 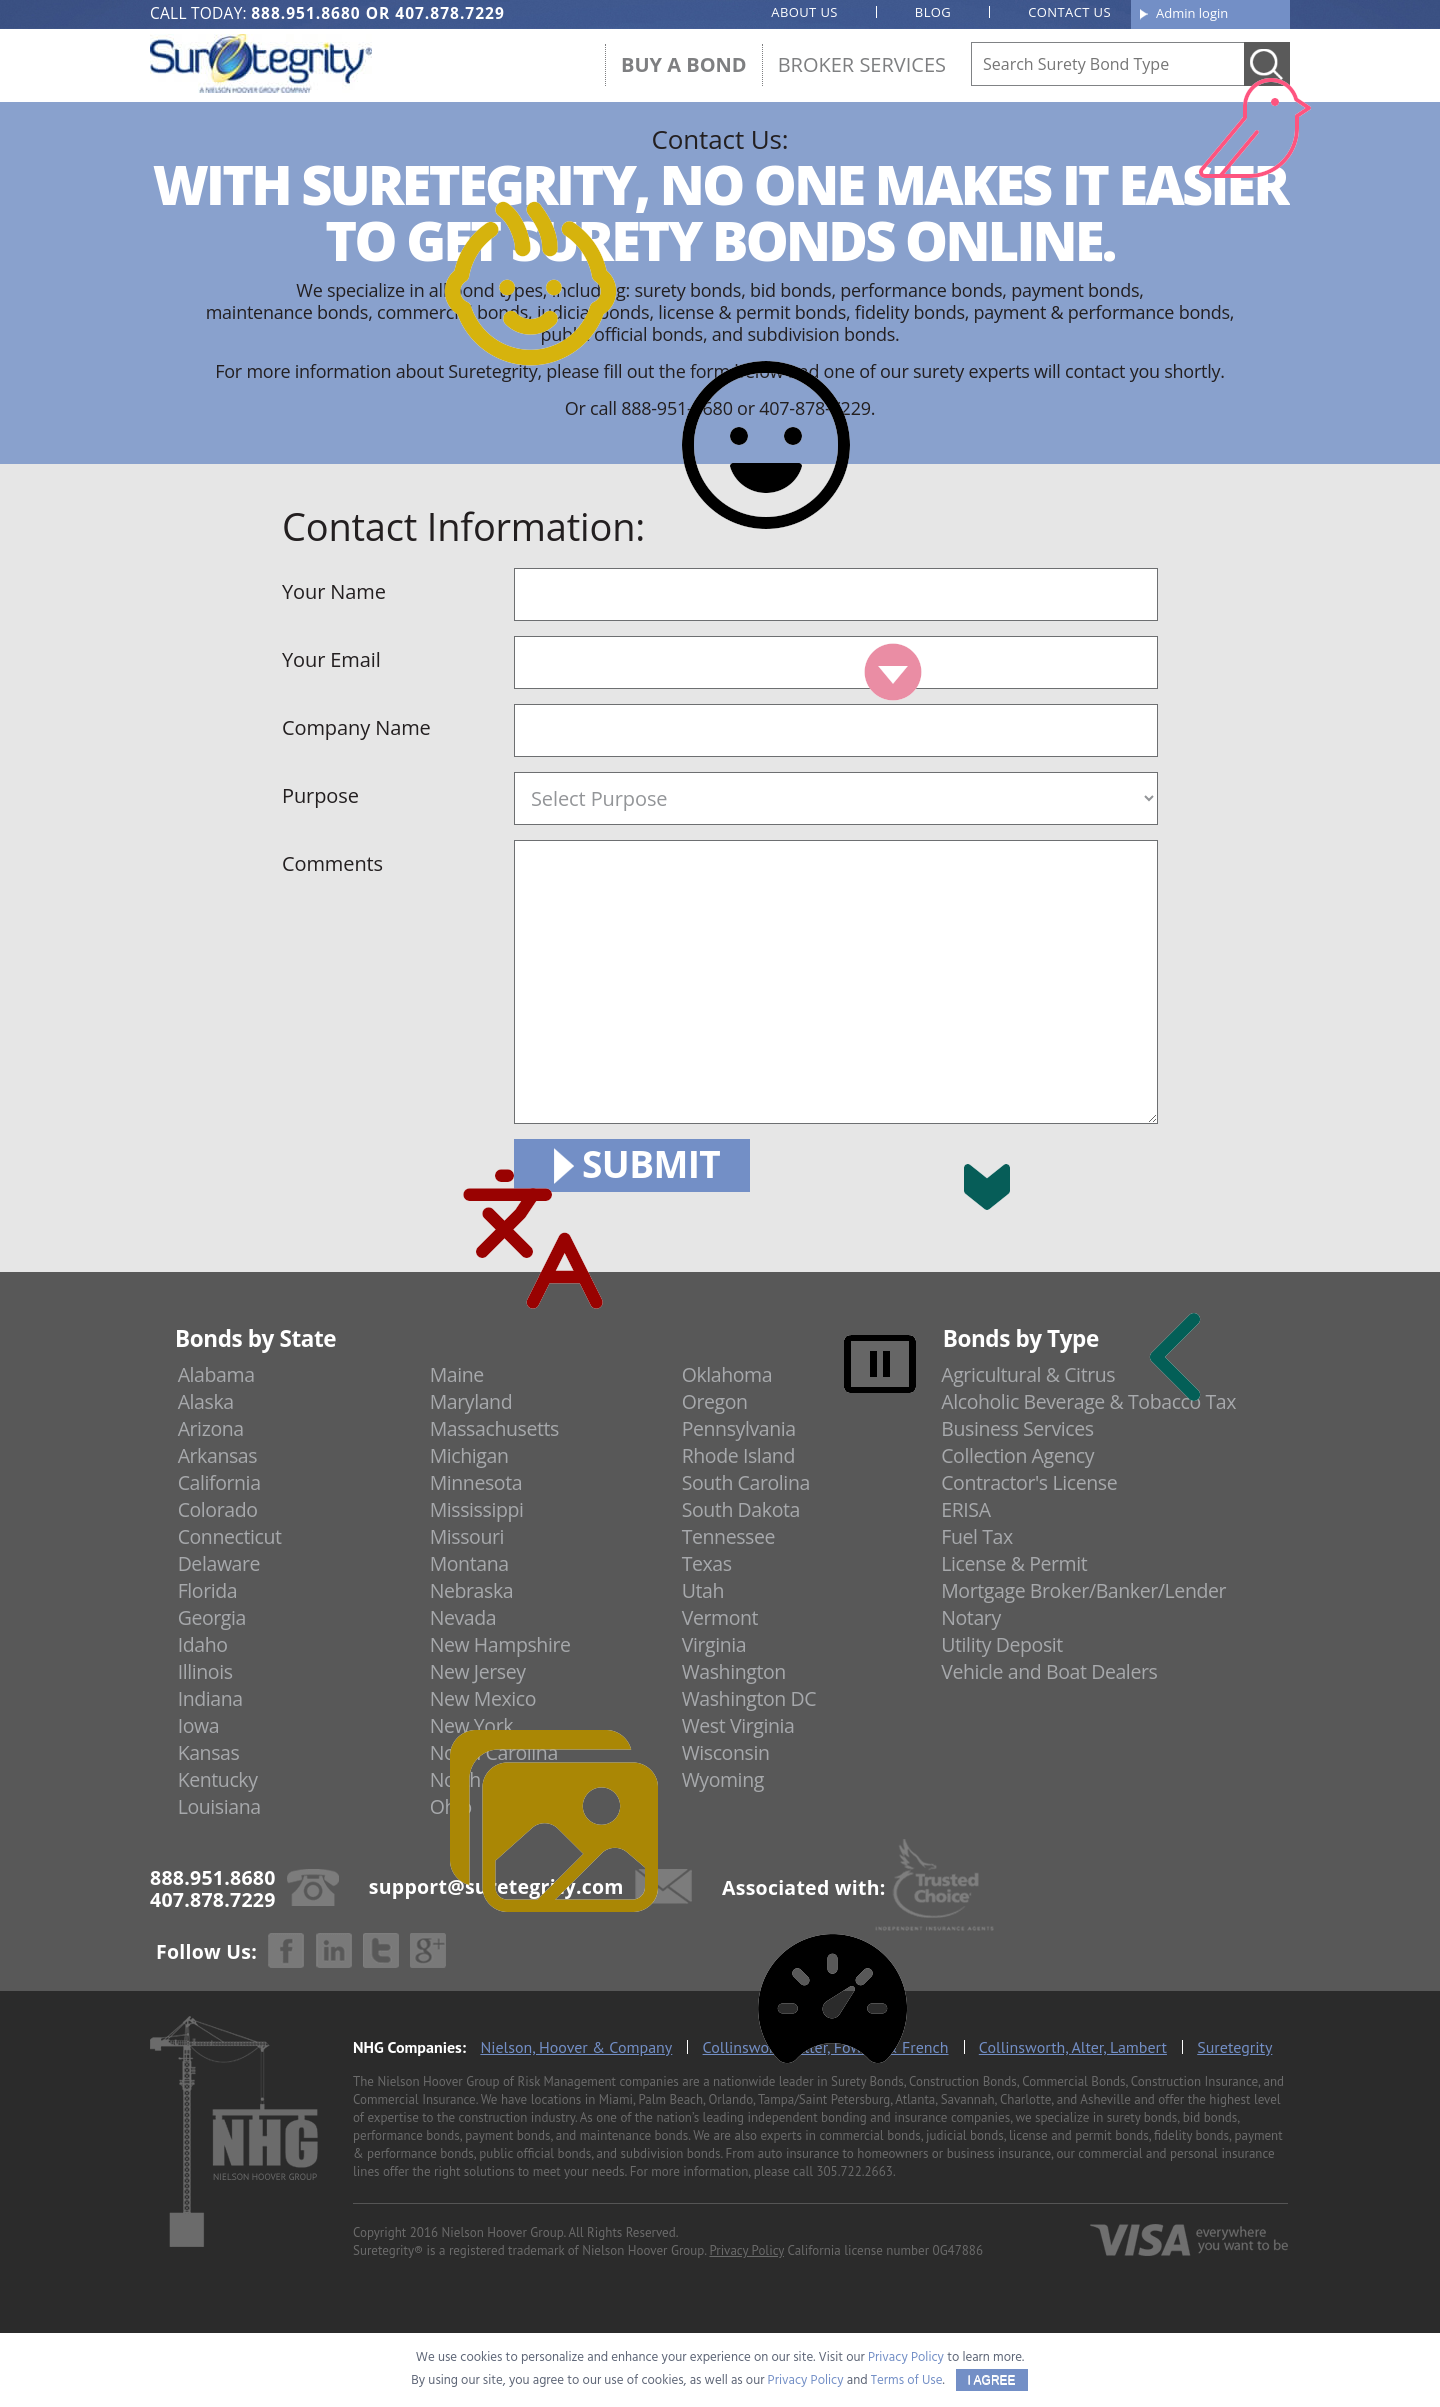 What do you see at coordinates (530, 287) in the screenshot?
I see `select boy avatar or profile icon` at bounding box center [530, 287].